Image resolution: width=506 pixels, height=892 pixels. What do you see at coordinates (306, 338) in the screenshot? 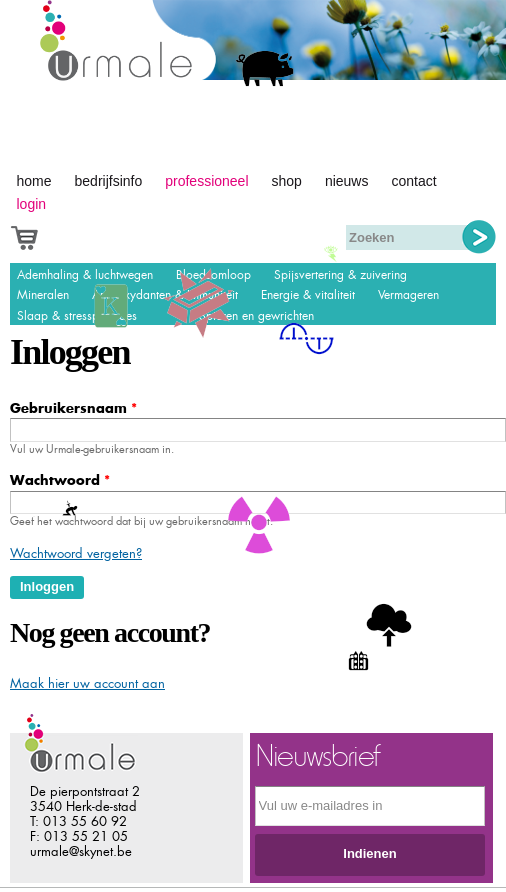
I see `view diagram or flowchart` at bounding box center [306, 338].